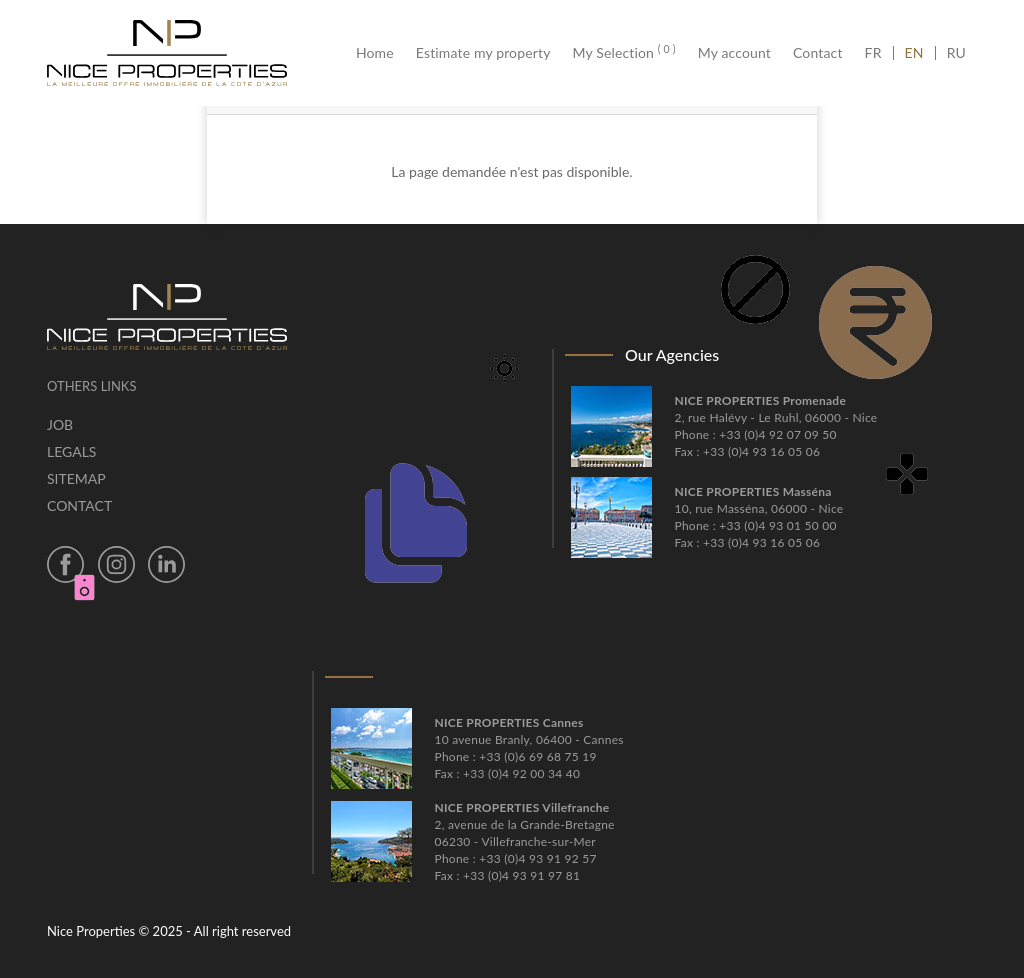  I want to click on view price in Indian rupees, so click(875, 322).